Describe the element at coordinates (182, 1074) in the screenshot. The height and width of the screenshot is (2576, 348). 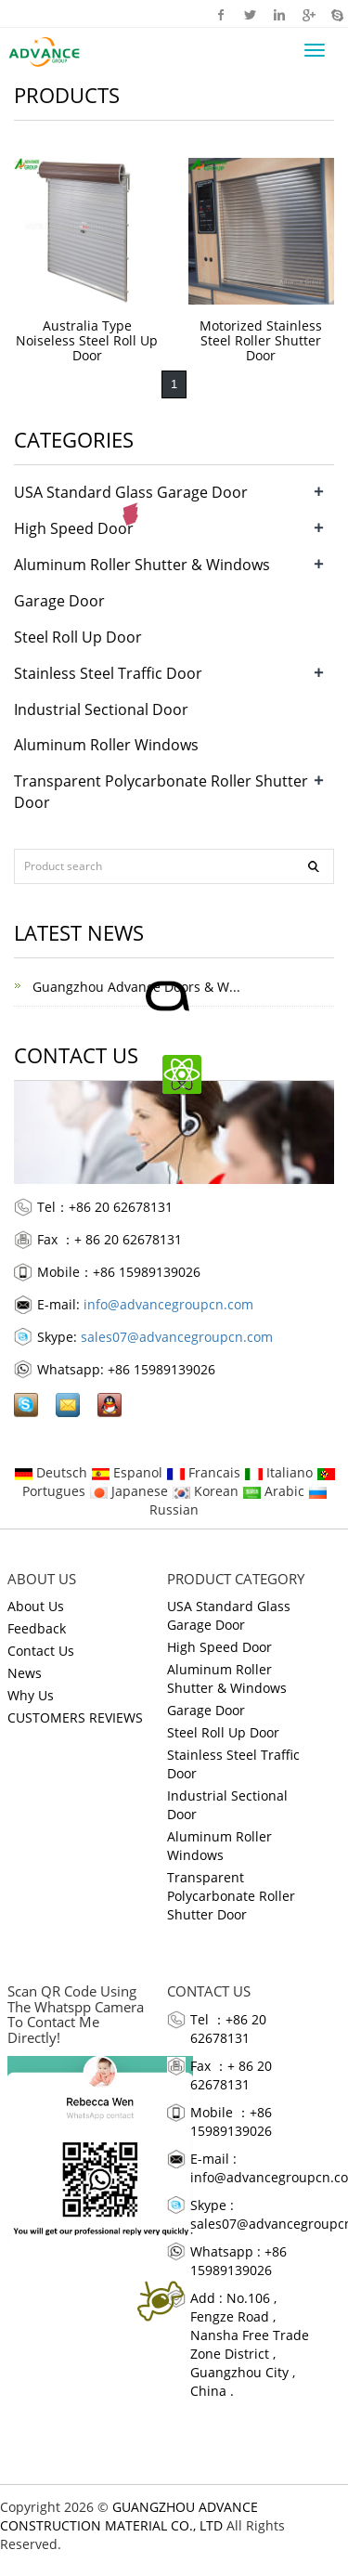
I see `visit protondb website for linux gaming compatibility` at that location.